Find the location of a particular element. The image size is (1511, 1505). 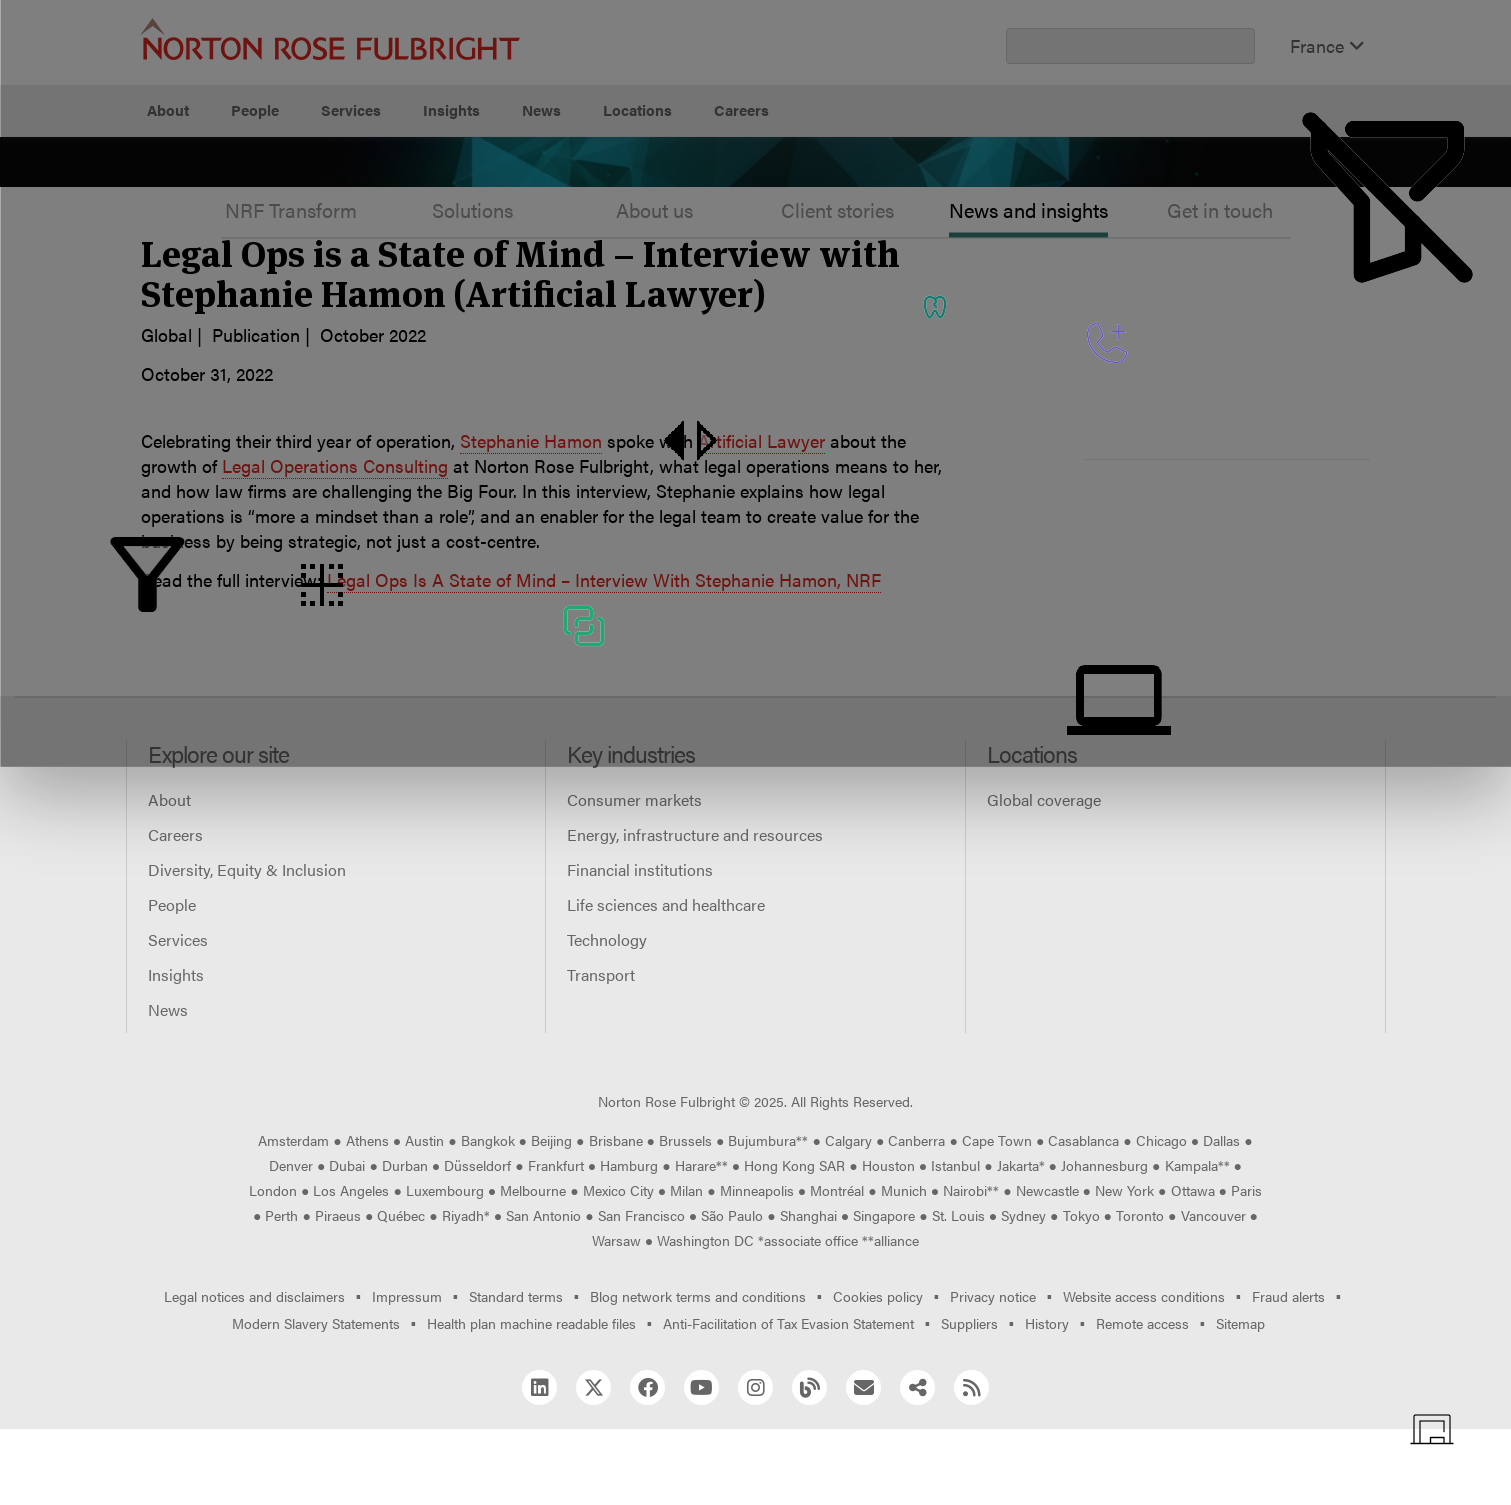

filter or sort content is located at coordinates (147, 574).